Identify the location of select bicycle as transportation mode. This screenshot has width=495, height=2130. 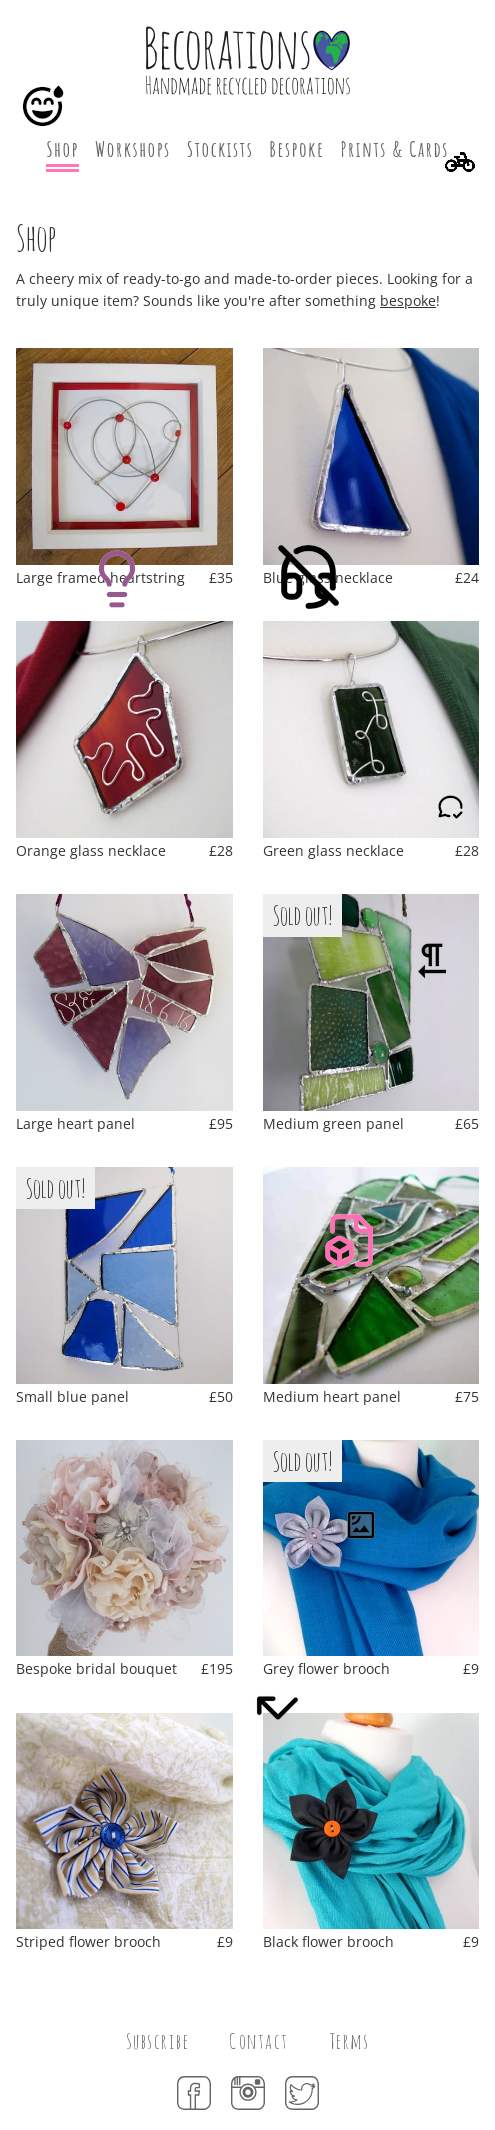
(460, 162).